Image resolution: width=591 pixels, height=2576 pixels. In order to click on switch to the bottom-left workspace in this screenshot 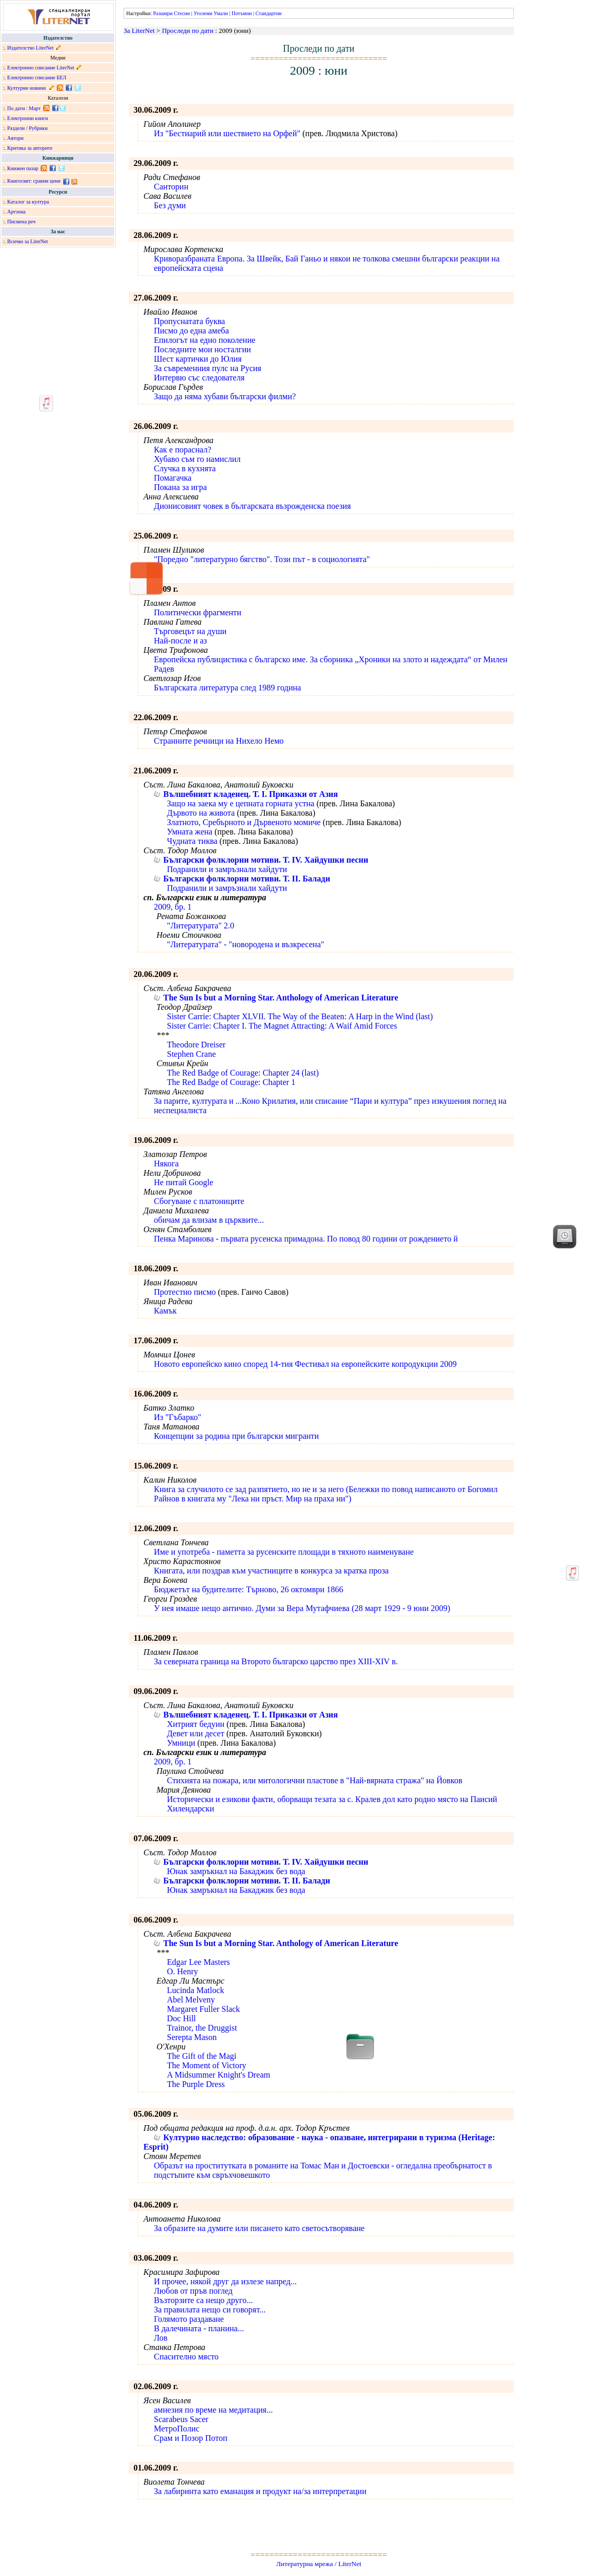, I will do `click(147, 578)`.